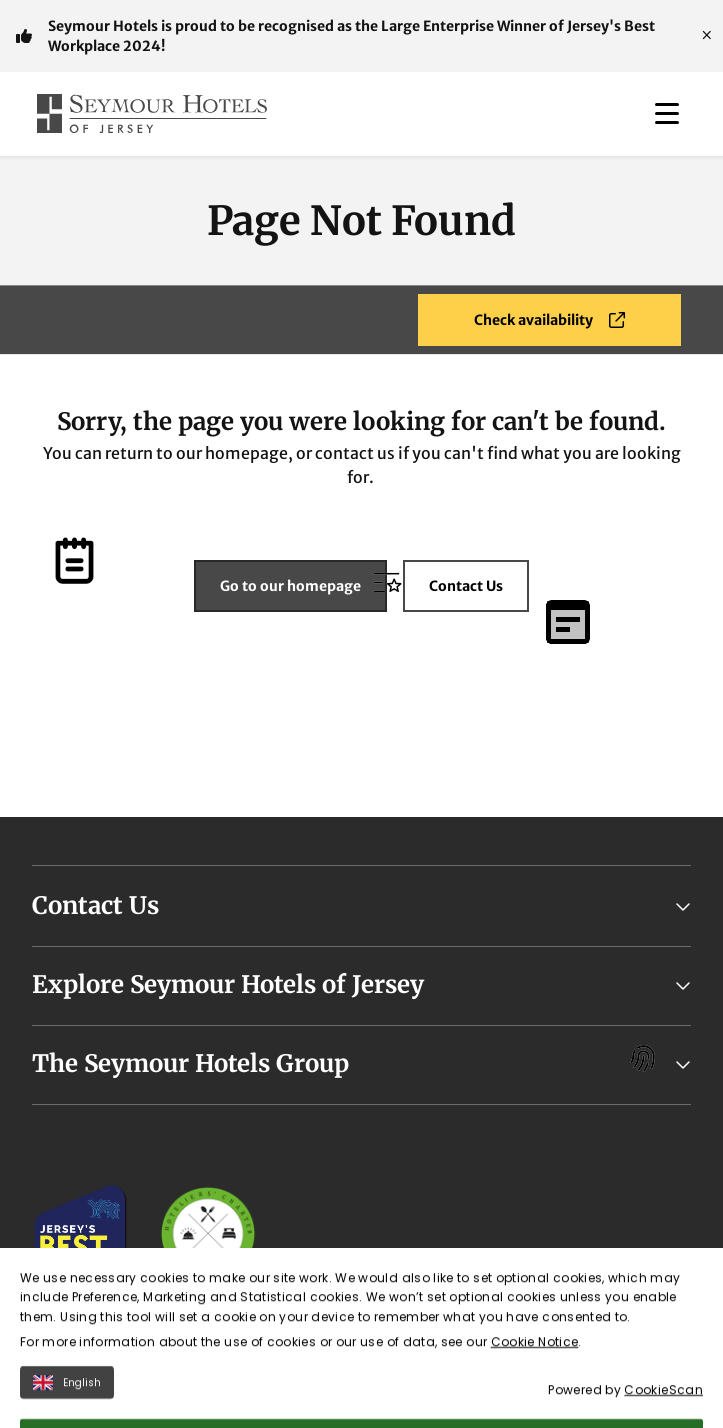  Describe the element at coordinates (568, 622) in the screenshot. I see `open rich text editor` at that location.